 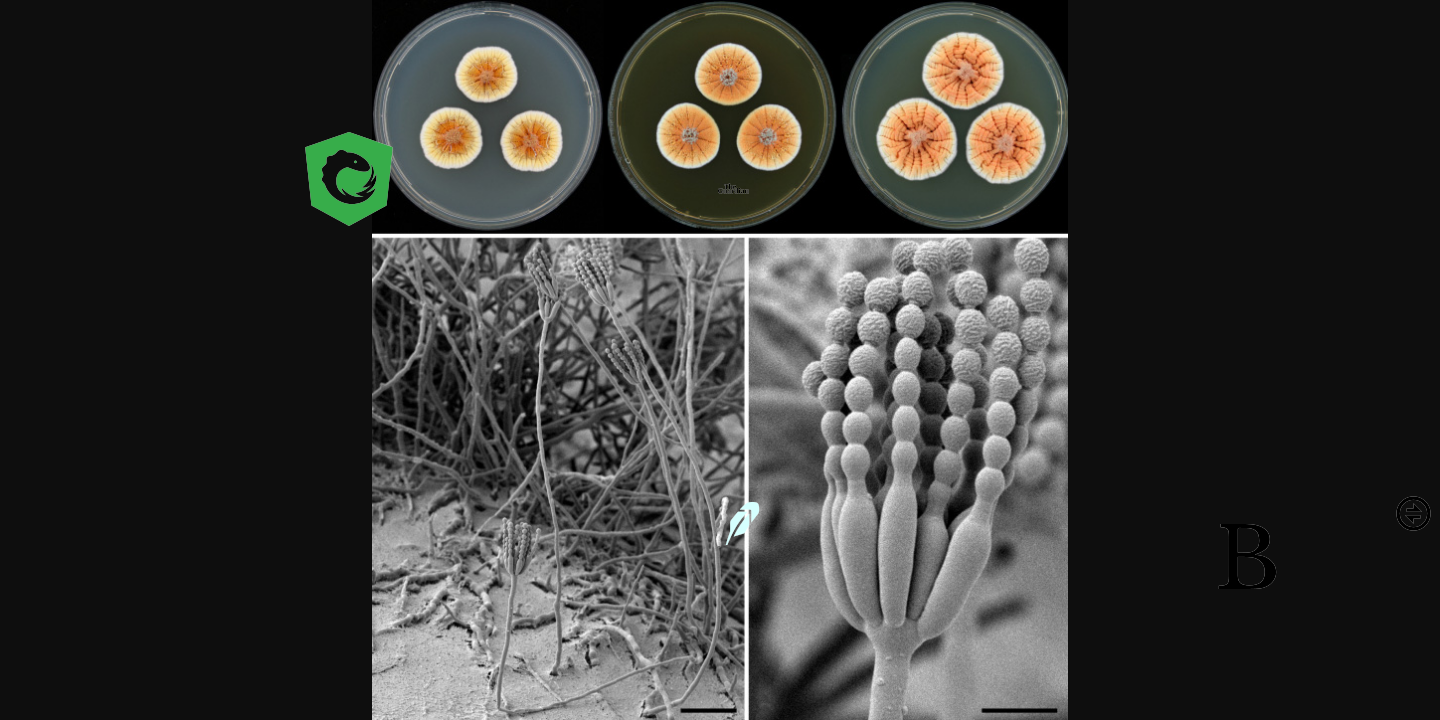 What do you see at coordinates (349, 179) in the screenshot?
I see `ngrx state management library logo` at bounding box center [349, 179].